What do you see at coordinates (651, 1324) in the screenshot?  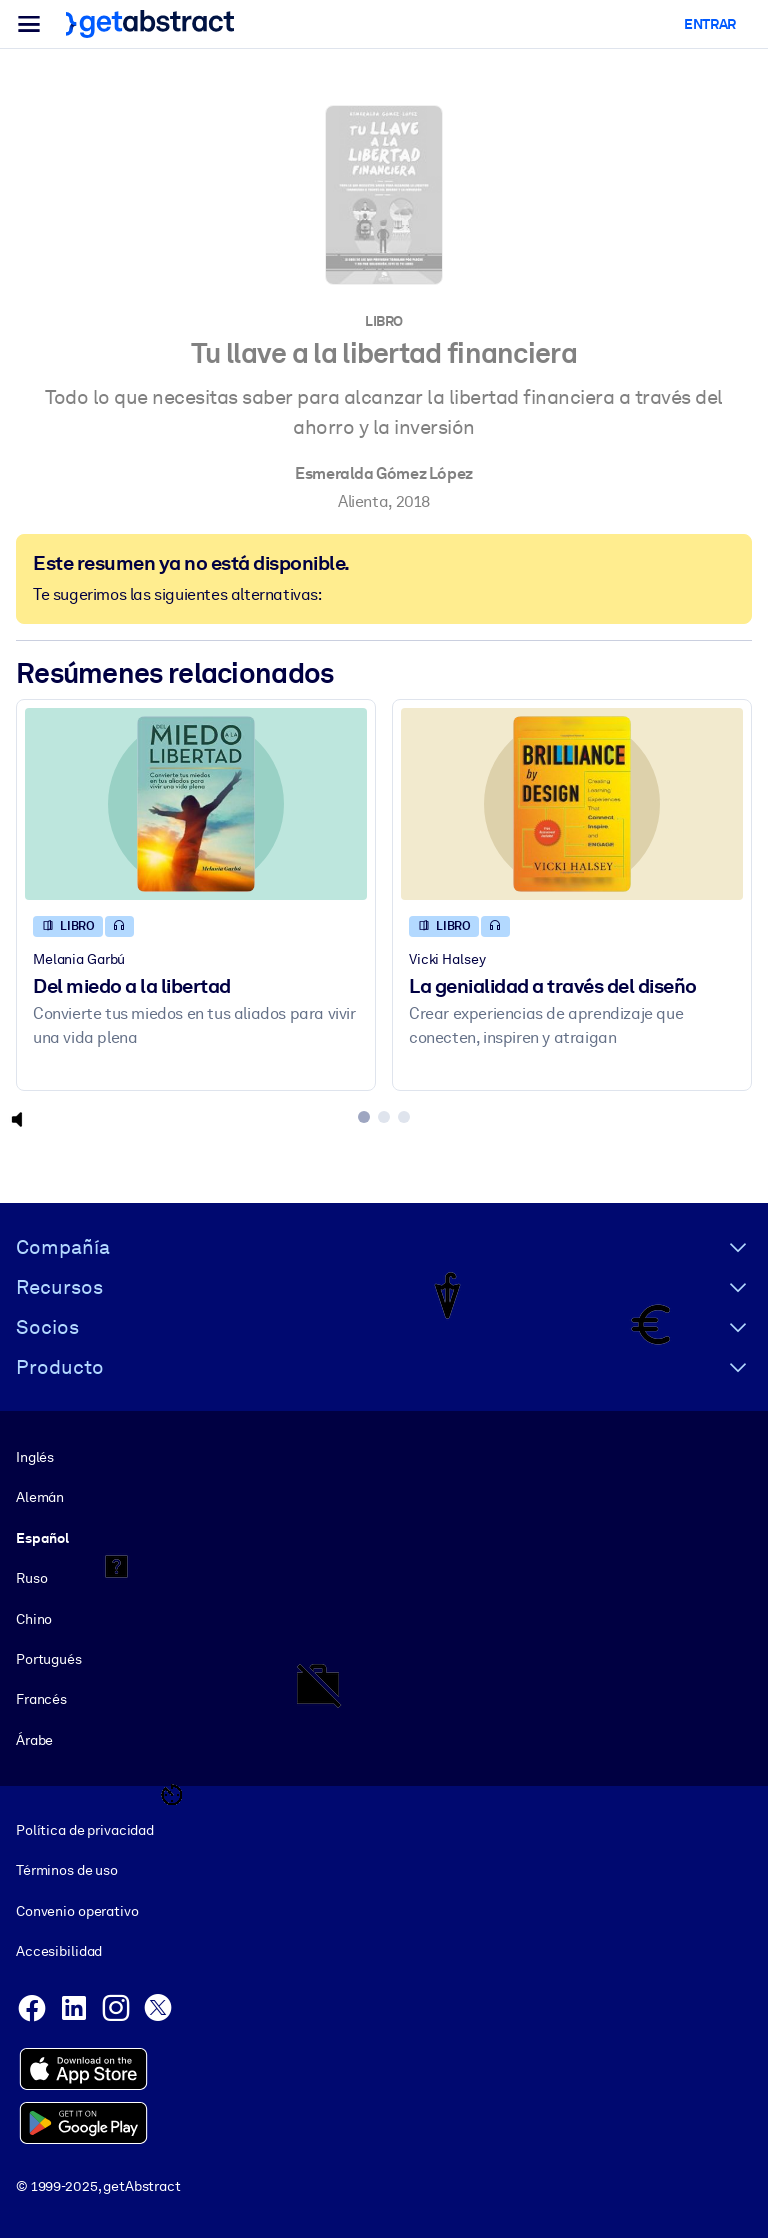 I see `view pricing in euros` at bounding box center [651, 1324].